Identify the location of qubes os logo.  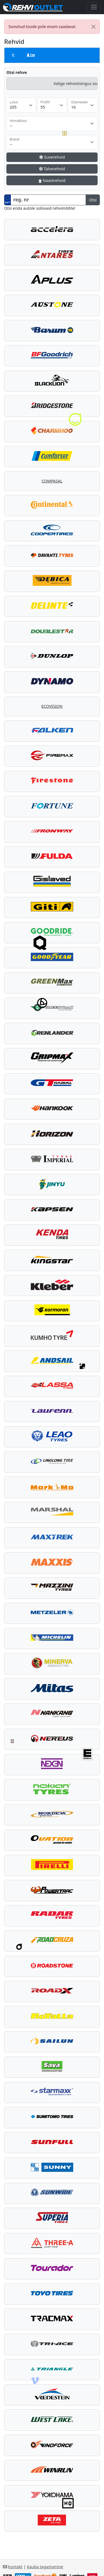
(40, 943).